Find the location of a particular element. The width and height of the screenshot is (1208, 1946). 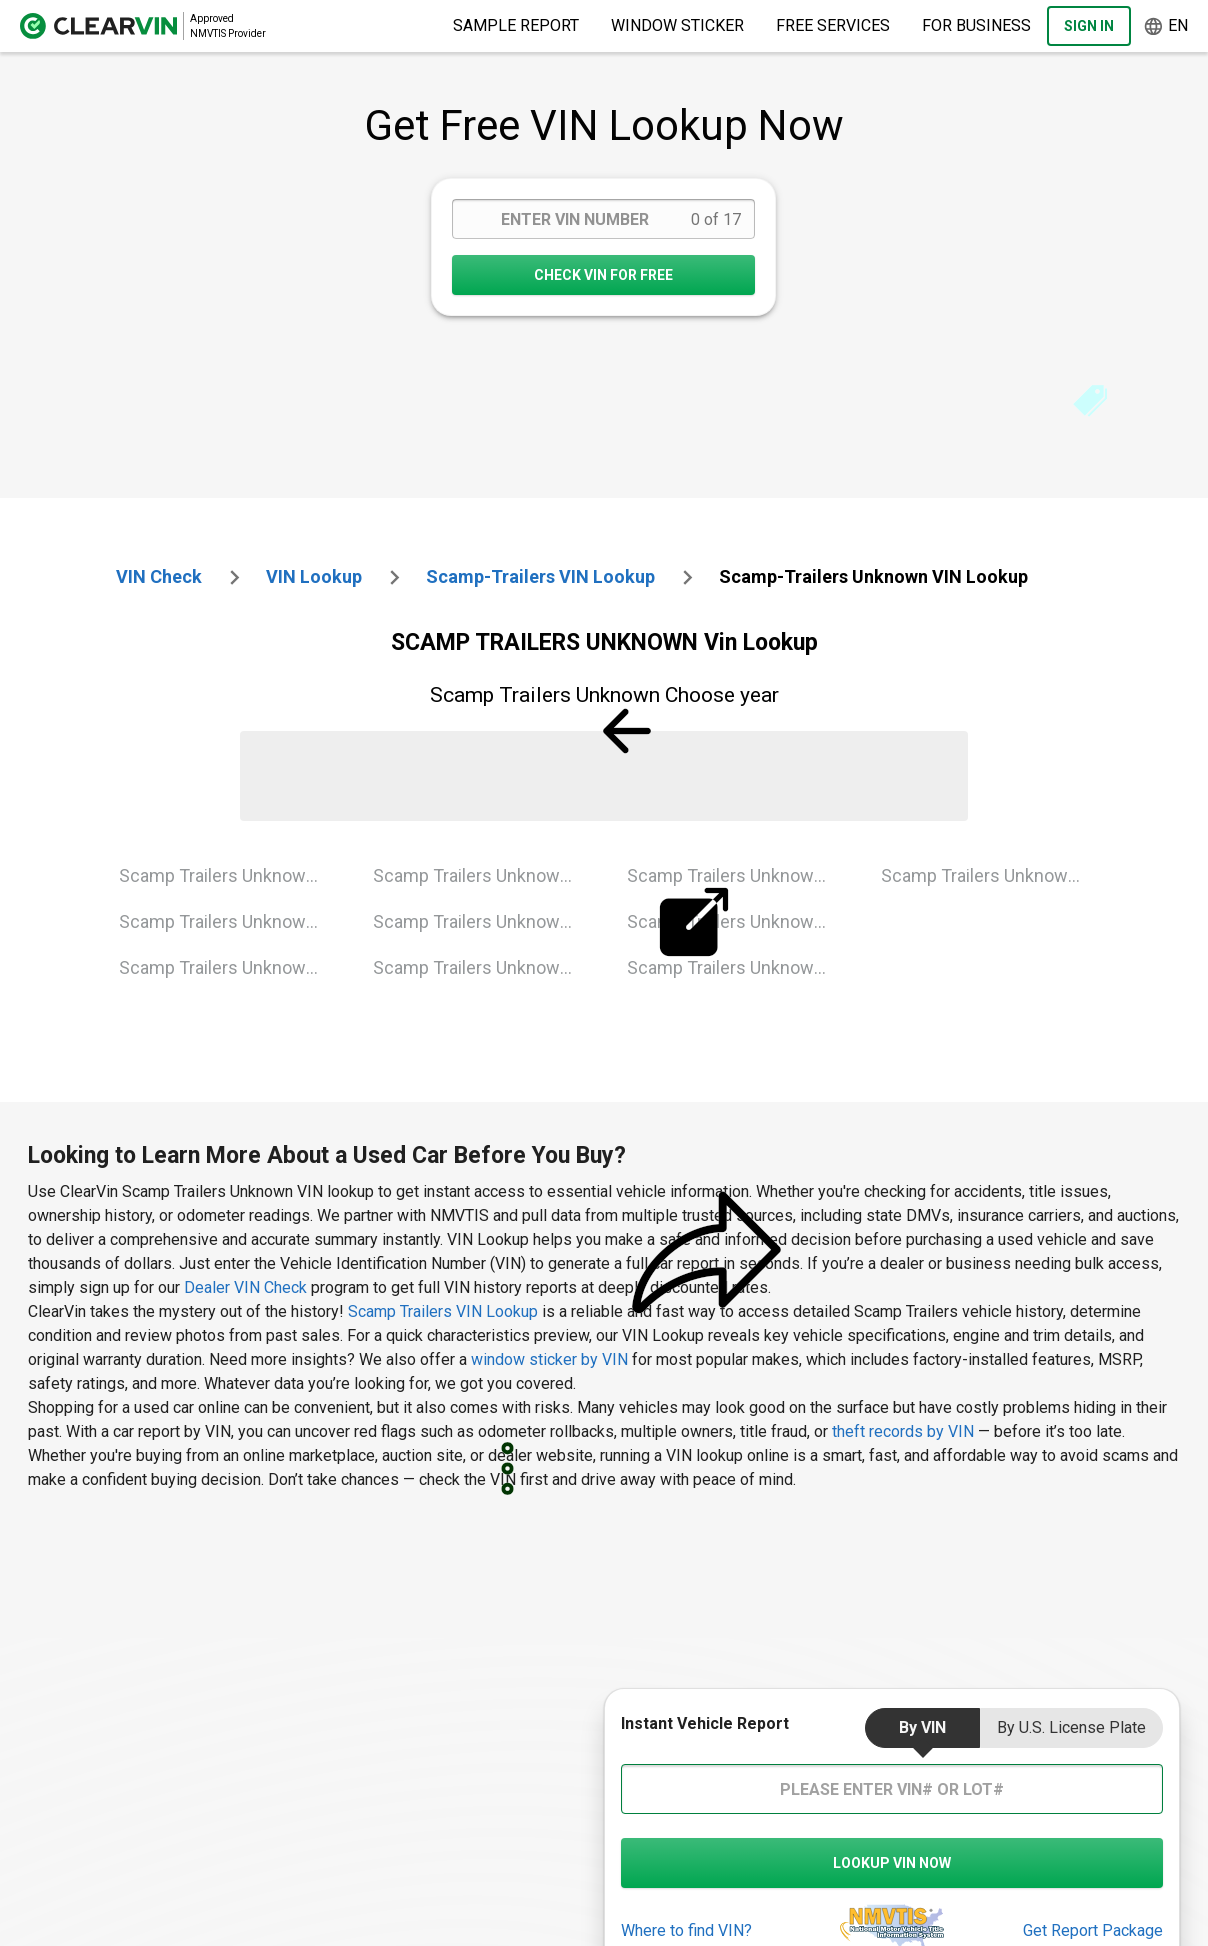

share content with others is located at coordinates (706, 1260).